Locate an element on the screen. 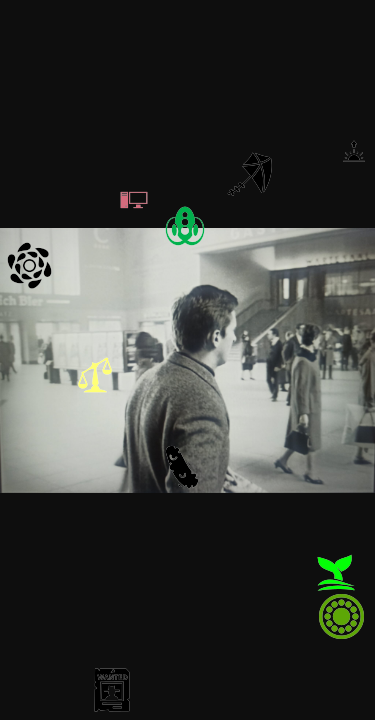  view bounty or wanted poster in game is located at coordinates (112, 690).